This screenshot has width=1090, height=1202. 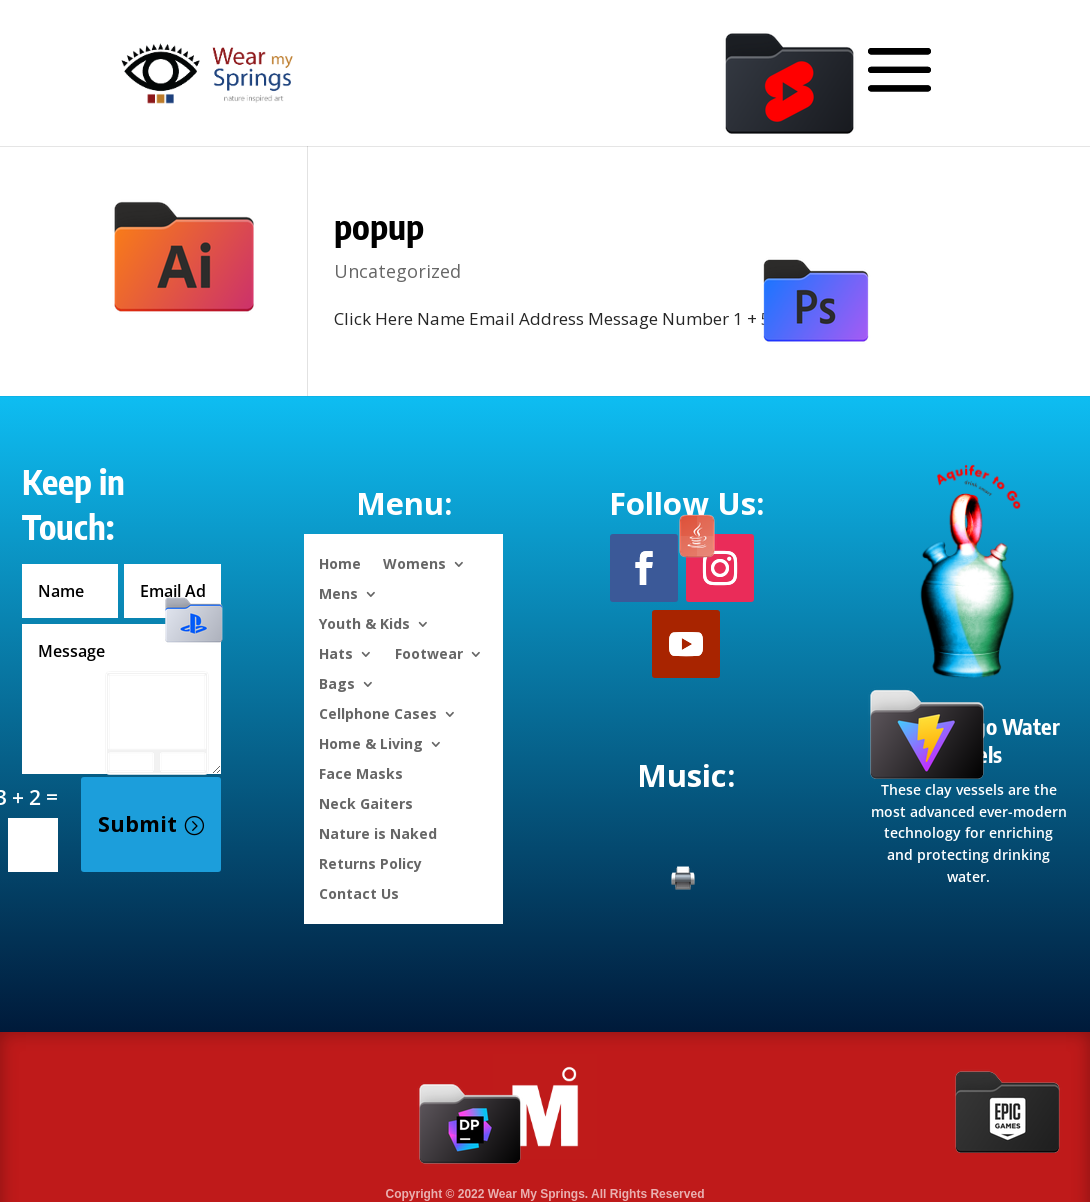 I want to click on open folder containing JetBrains dotPeek projects, so click(x=469, y=1126).